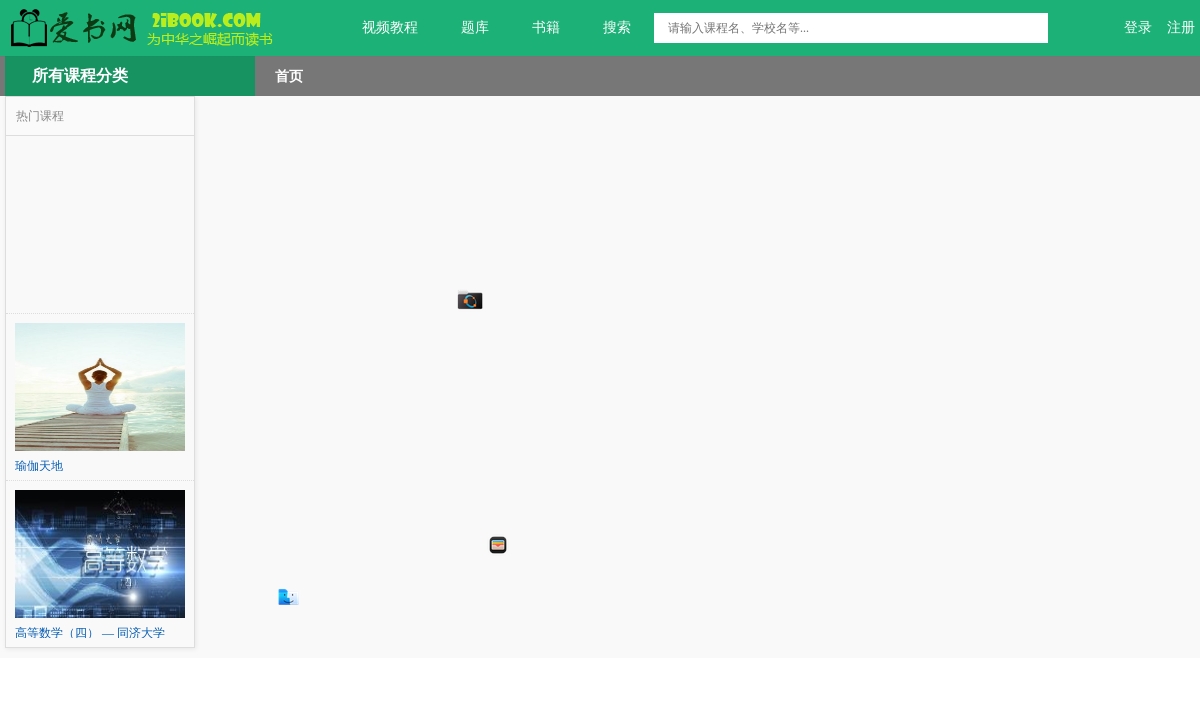  I want to click on open apple wallet app, so click(498, 545).